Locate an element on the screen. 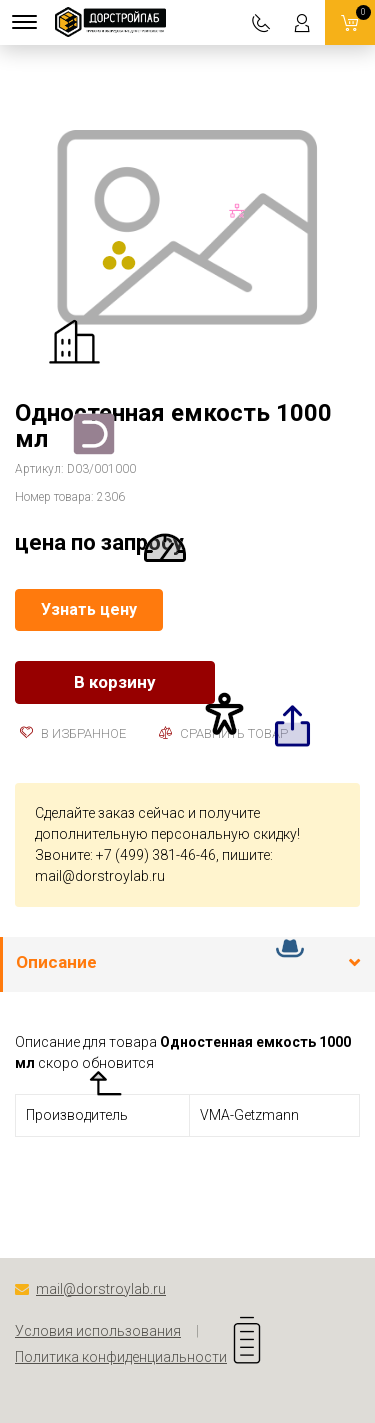  select western or country theme is located at coordinates (290, 949).